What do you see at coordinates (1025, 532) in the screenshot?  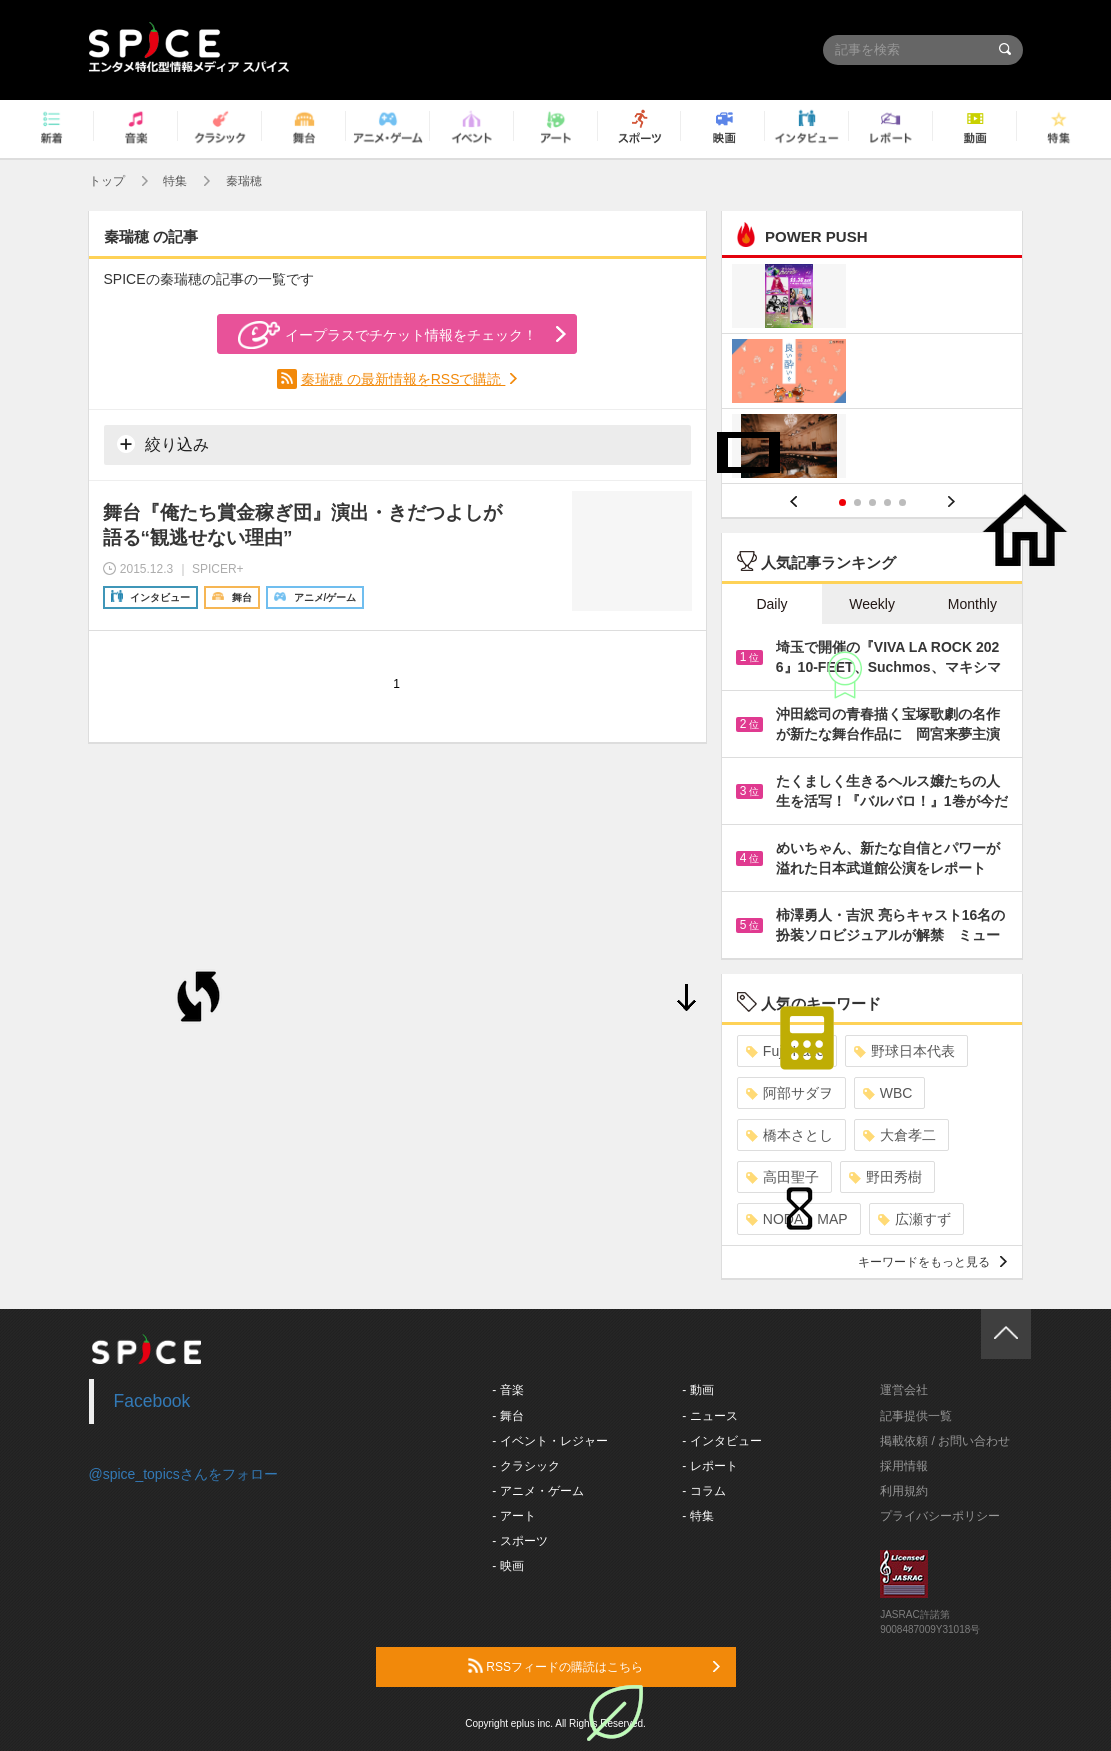 I see `navigate to home screen` at bounding box center [1025, 532].